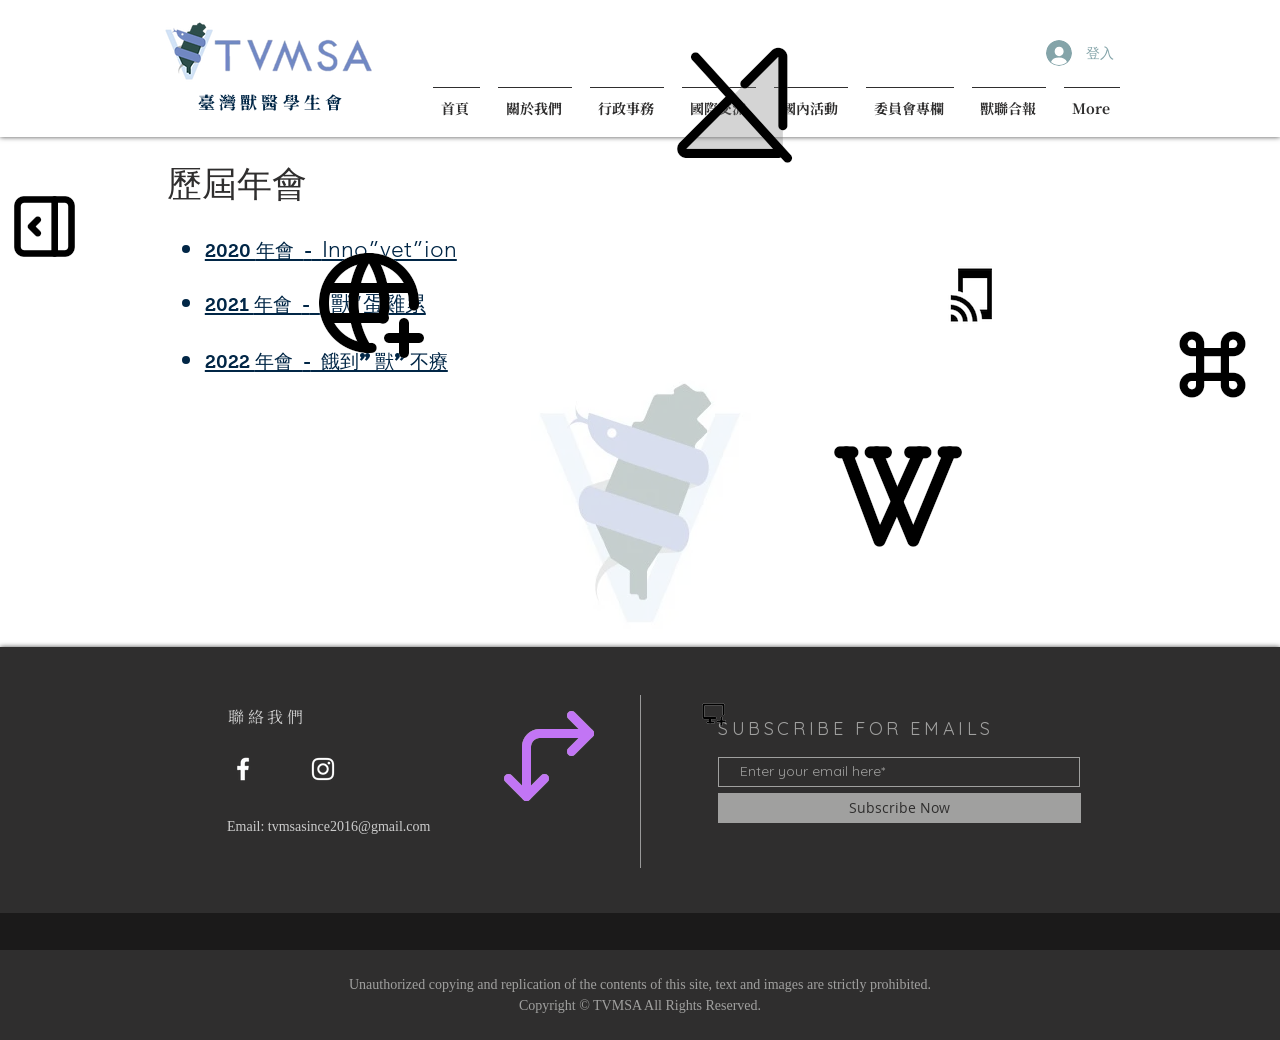  What do you see at coordinates (549, 756) in the screenshot?
I see `resize element diagonally` at bounding box center [549, 756].